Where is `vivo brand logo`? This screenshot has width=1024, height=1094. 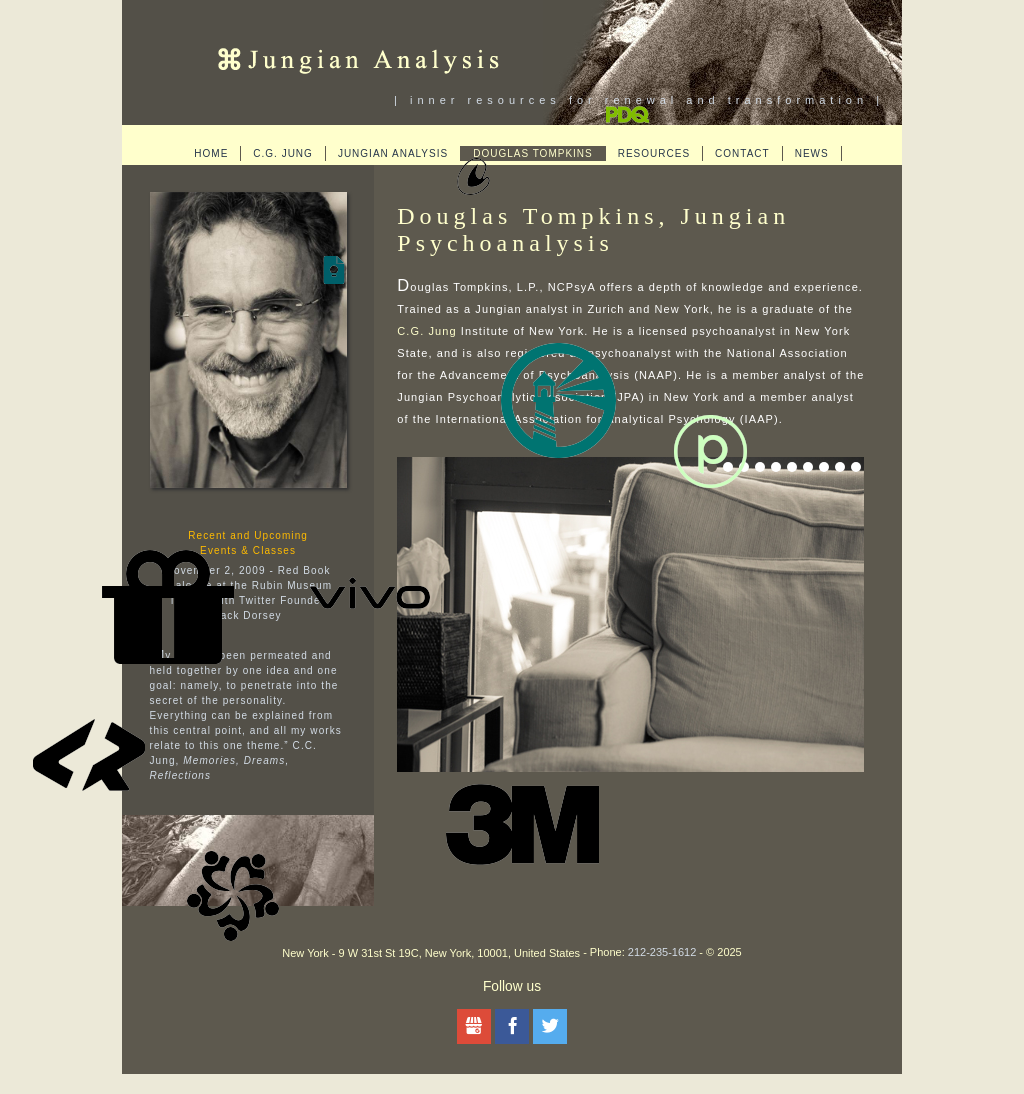
vivo brand logo is located at coordinates (370, 593).